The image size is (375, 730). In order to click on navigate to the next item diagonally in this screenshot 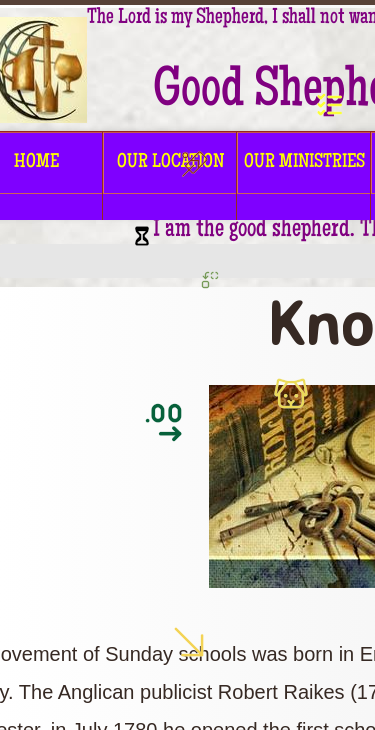, I will do `click(189, 642)`.